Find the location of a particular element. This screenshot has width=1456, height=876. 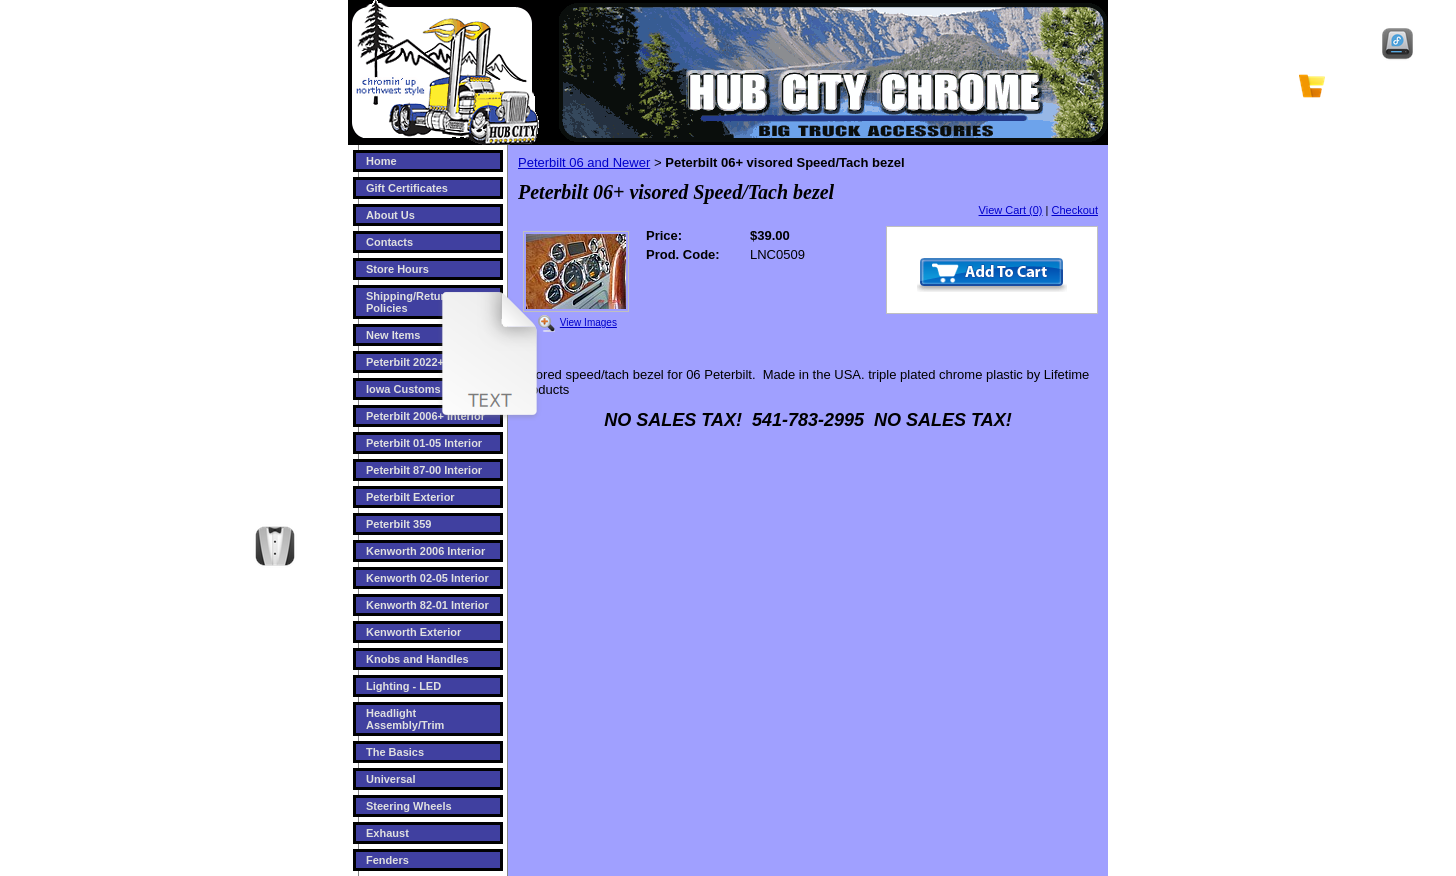

open the commerce or shopping app is located at coordinates (1312, 86).